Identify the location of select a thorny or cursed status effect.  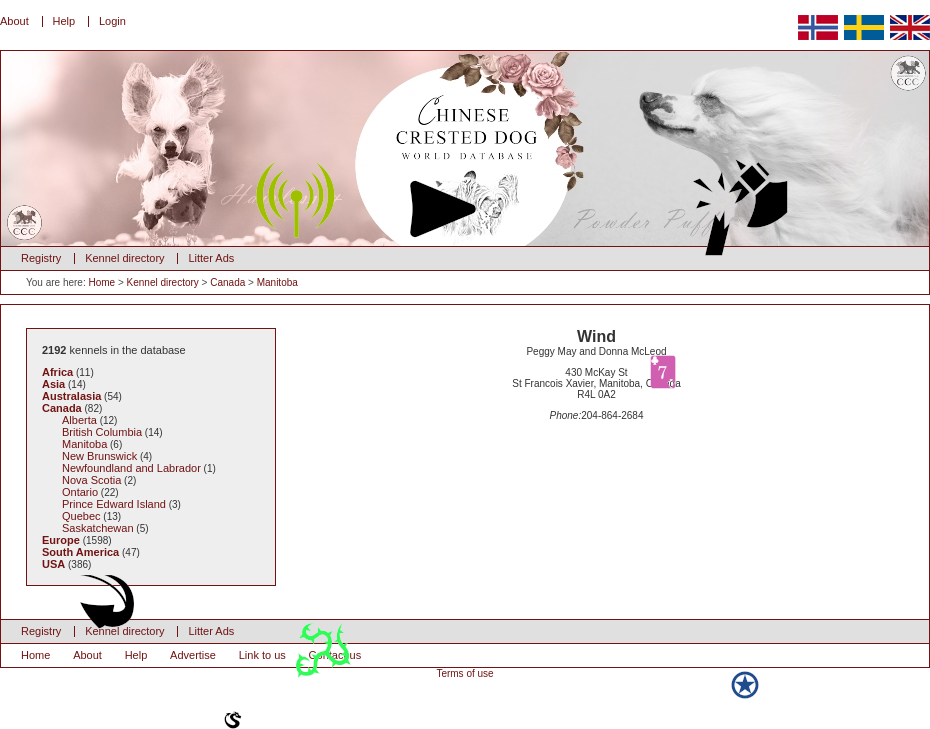
(322, 649).